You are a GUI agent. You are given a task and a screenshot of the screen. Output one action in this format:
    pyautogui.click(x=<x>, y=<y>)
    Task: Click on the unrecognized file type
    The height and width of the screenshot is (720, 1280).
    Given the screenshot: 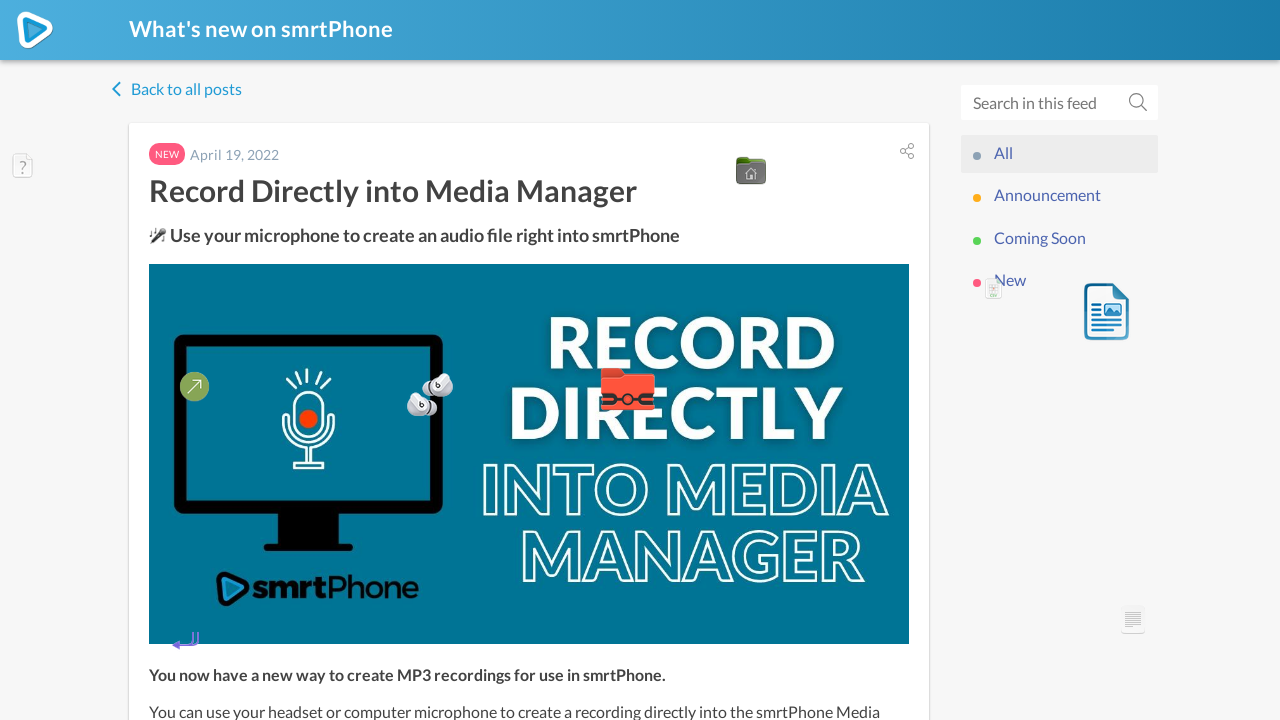 What is the action you would take?
    pyautogui.click(x=22, y=165)
    